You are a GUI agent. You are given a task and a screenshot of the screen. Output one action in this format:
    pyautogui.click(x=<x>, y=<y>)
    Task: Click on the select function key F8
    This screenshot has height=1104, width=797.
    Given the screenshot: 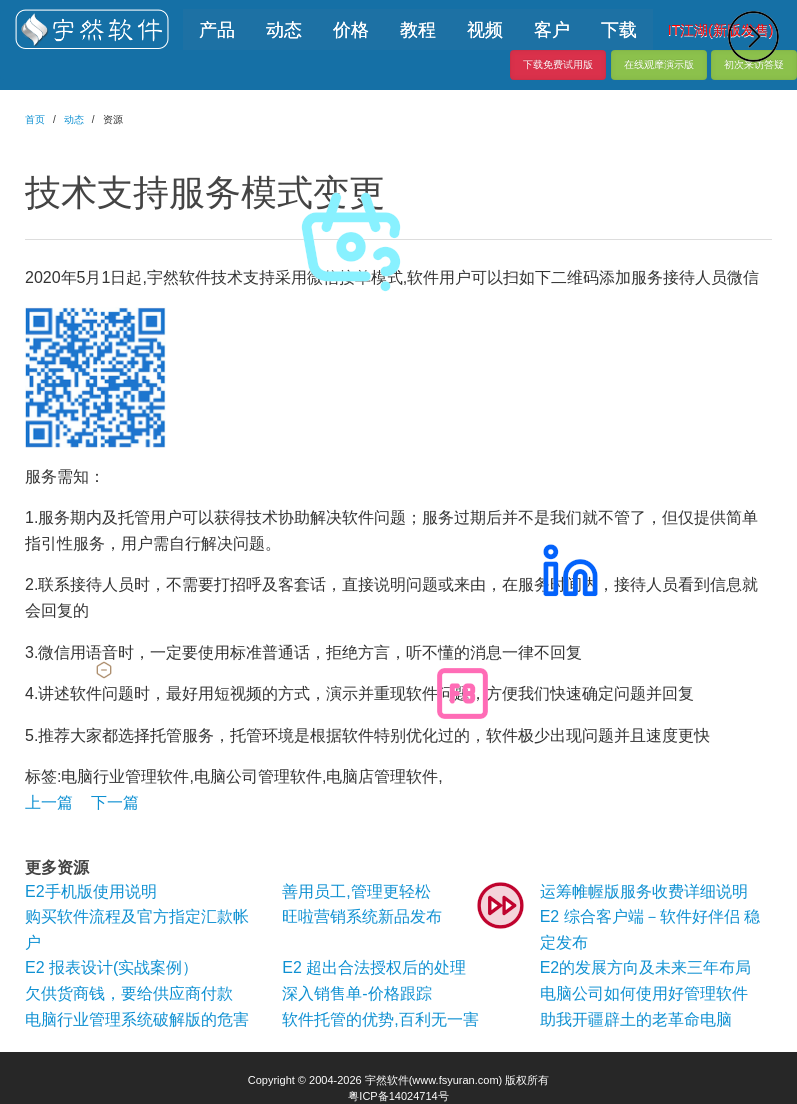 What is the action you would take?
    pyautogui.click(x=462, y=693)
    